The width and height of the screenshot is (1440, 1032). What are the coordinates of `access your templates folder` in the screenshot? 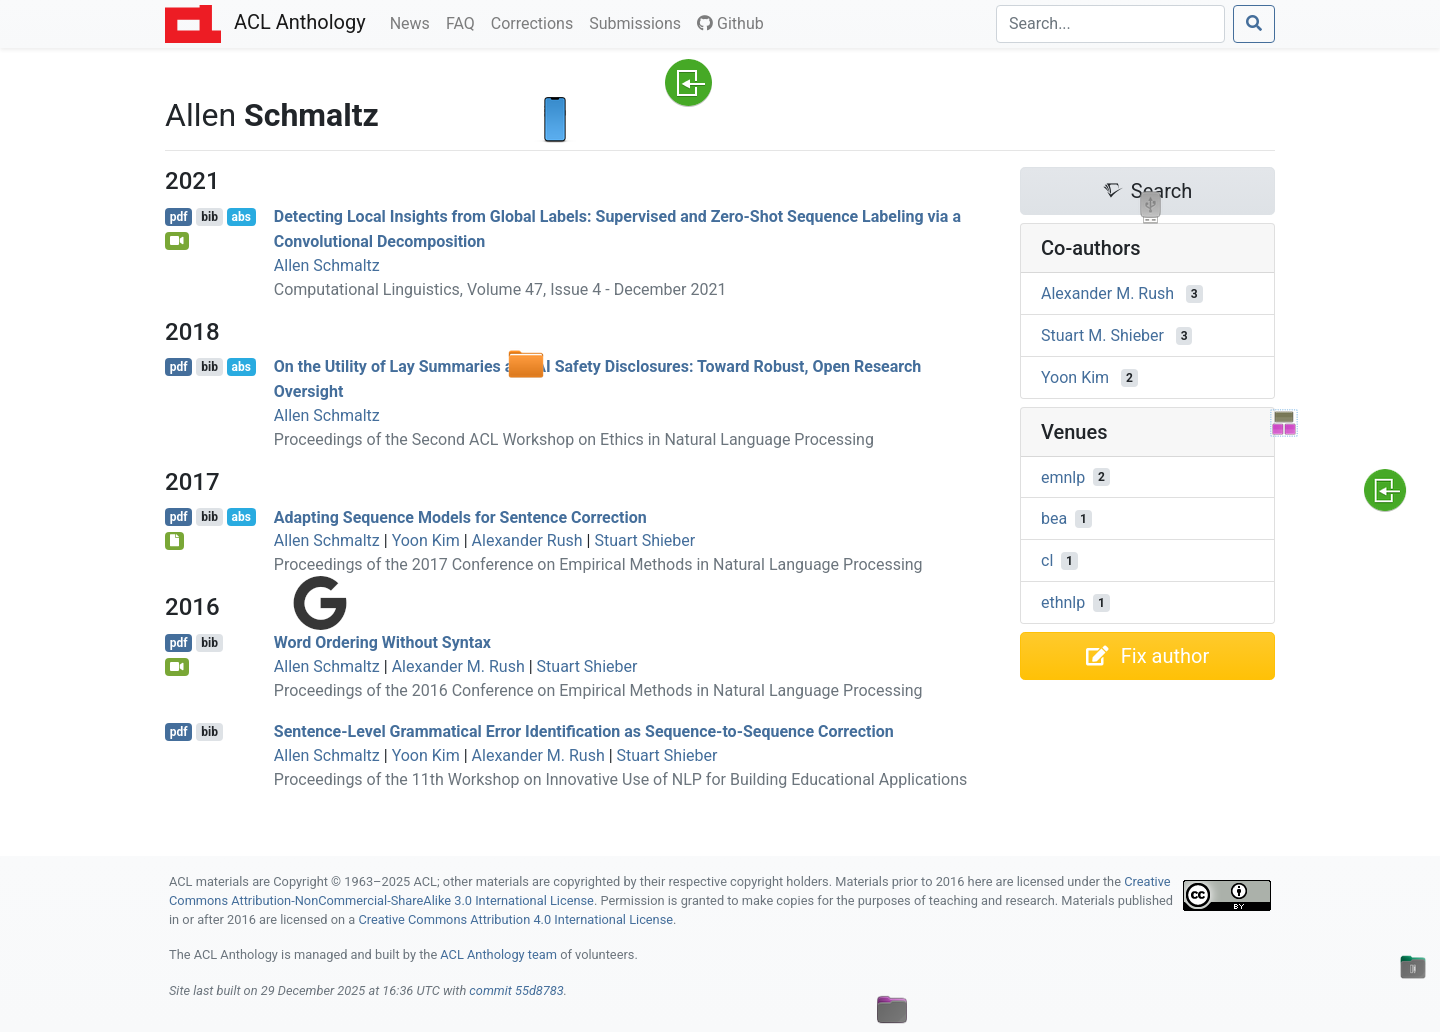 It's located at (1413, 967).